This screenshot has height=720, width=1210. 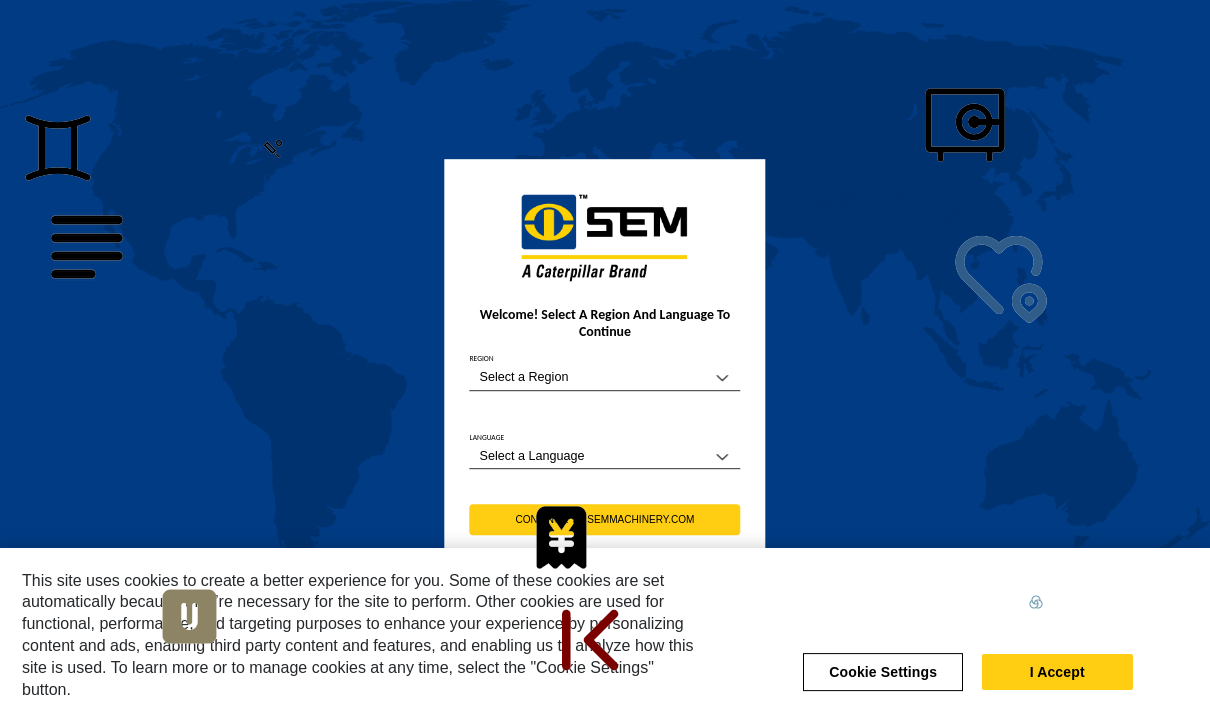 What do you see at coordinates (588, 640) in the screenshot?
I see `skip to beginning or first item` at bounding box center [588, 640].